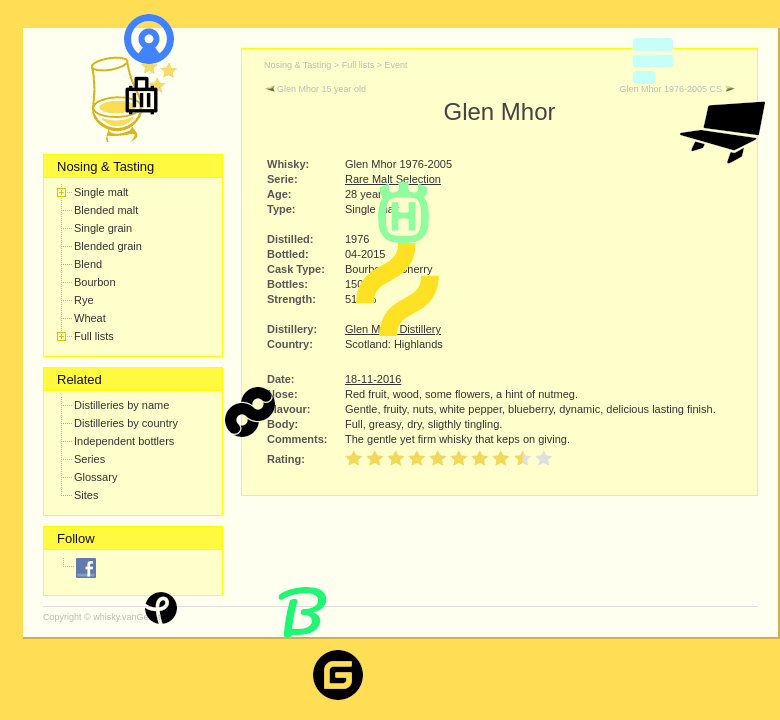  What do you see at coordinates (161, 608) in the screenshot?
I see `open pixlr photo editing app` at bounding box center [161, 608].